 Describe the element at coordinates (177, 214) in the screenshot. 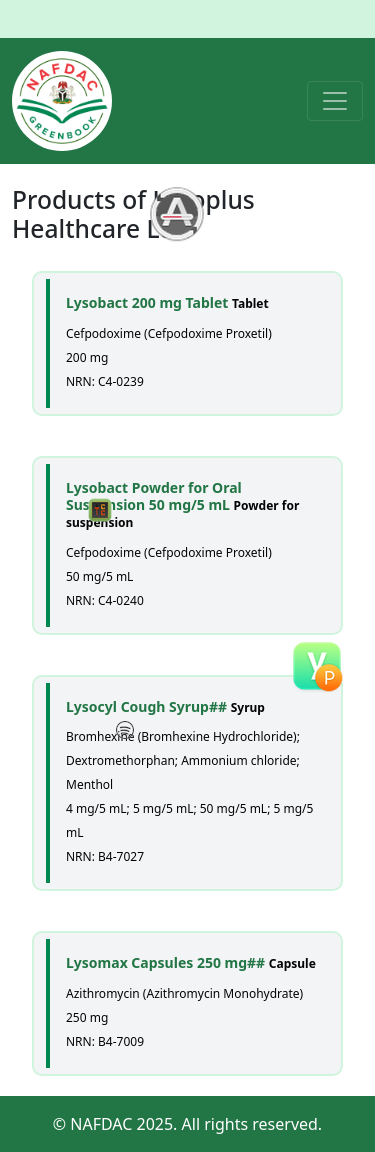

I see `check for available system updates` at that location.